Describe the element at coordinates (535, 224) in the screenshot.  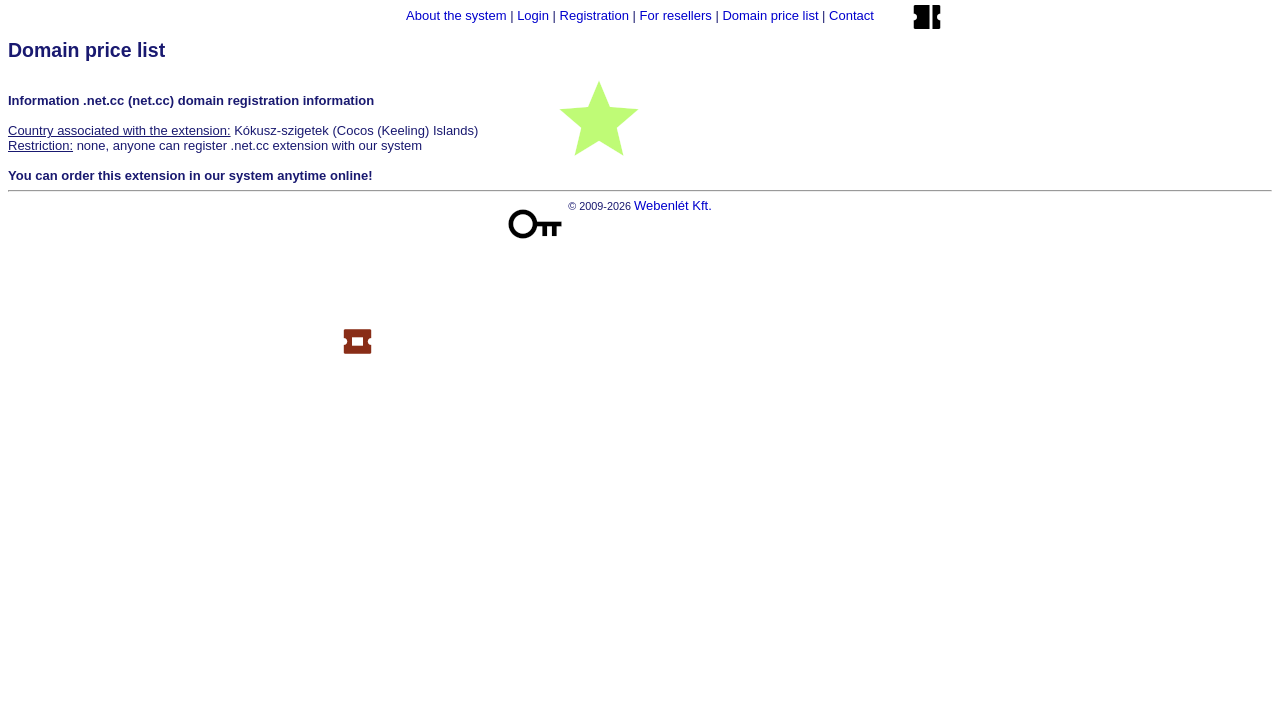
I see `access security or encryption settings` at that location.